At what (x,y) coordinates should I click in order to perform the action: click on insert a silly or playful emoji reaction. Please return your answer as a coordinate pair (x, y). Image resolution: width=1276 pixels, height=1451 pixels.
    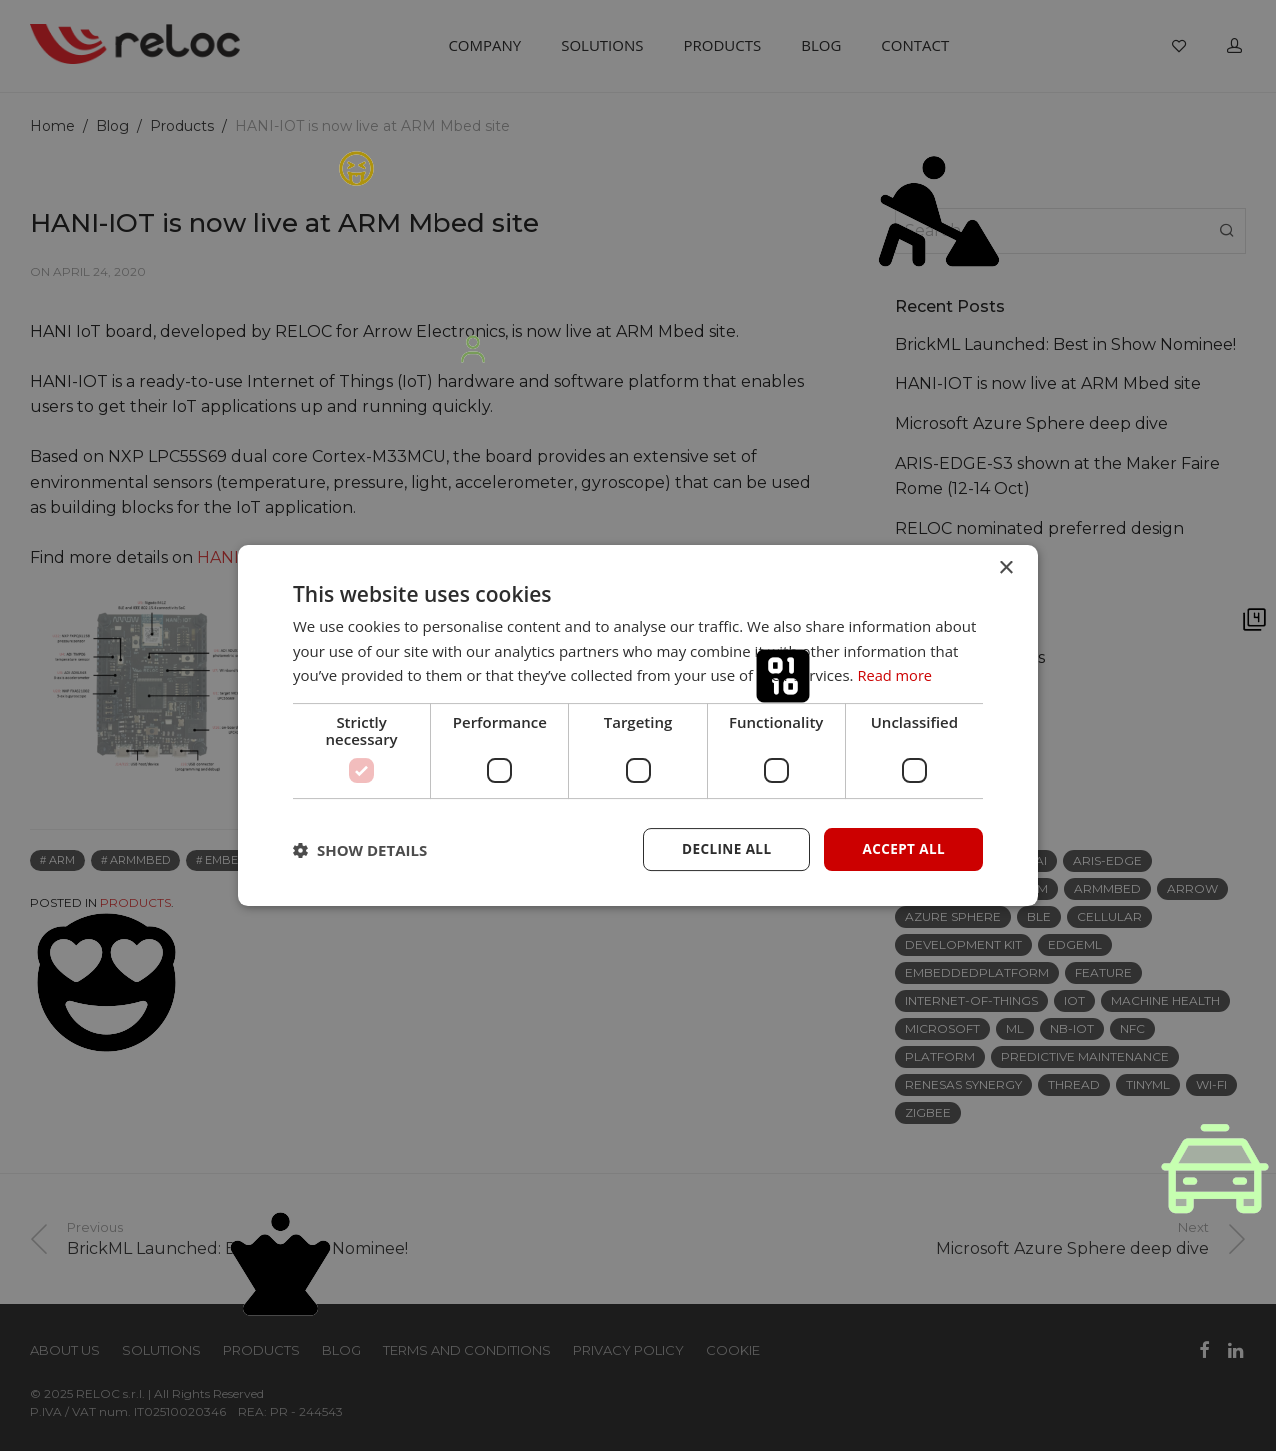
    Looking at the image, I should click on (356, 168).